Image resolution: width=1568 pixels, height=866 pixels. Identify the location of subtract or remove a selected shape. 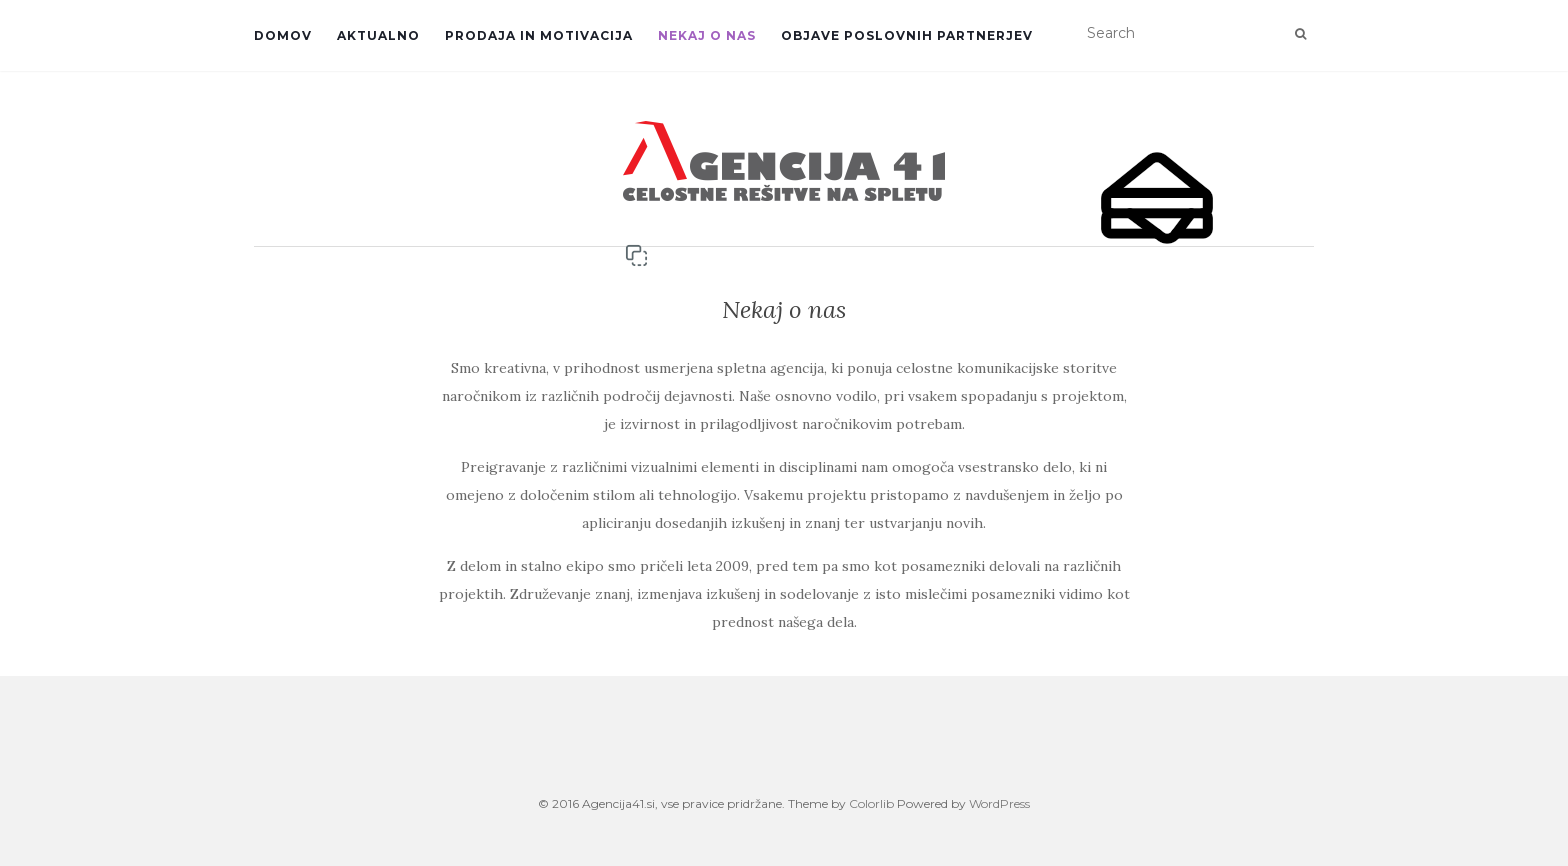
(636, 255).